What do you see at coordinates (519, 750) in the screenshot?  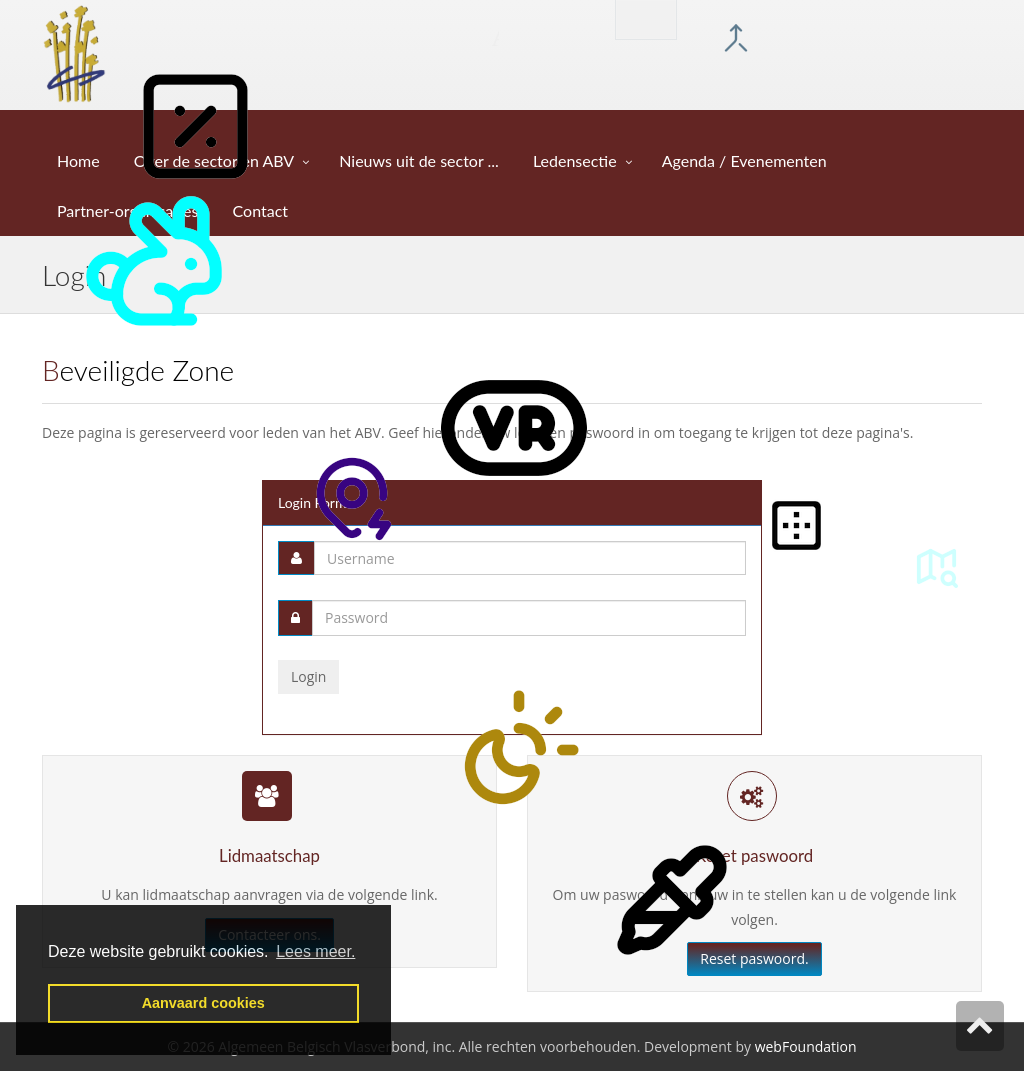 I see `toggle between light and dark mode` at bounding box center [519, 750].